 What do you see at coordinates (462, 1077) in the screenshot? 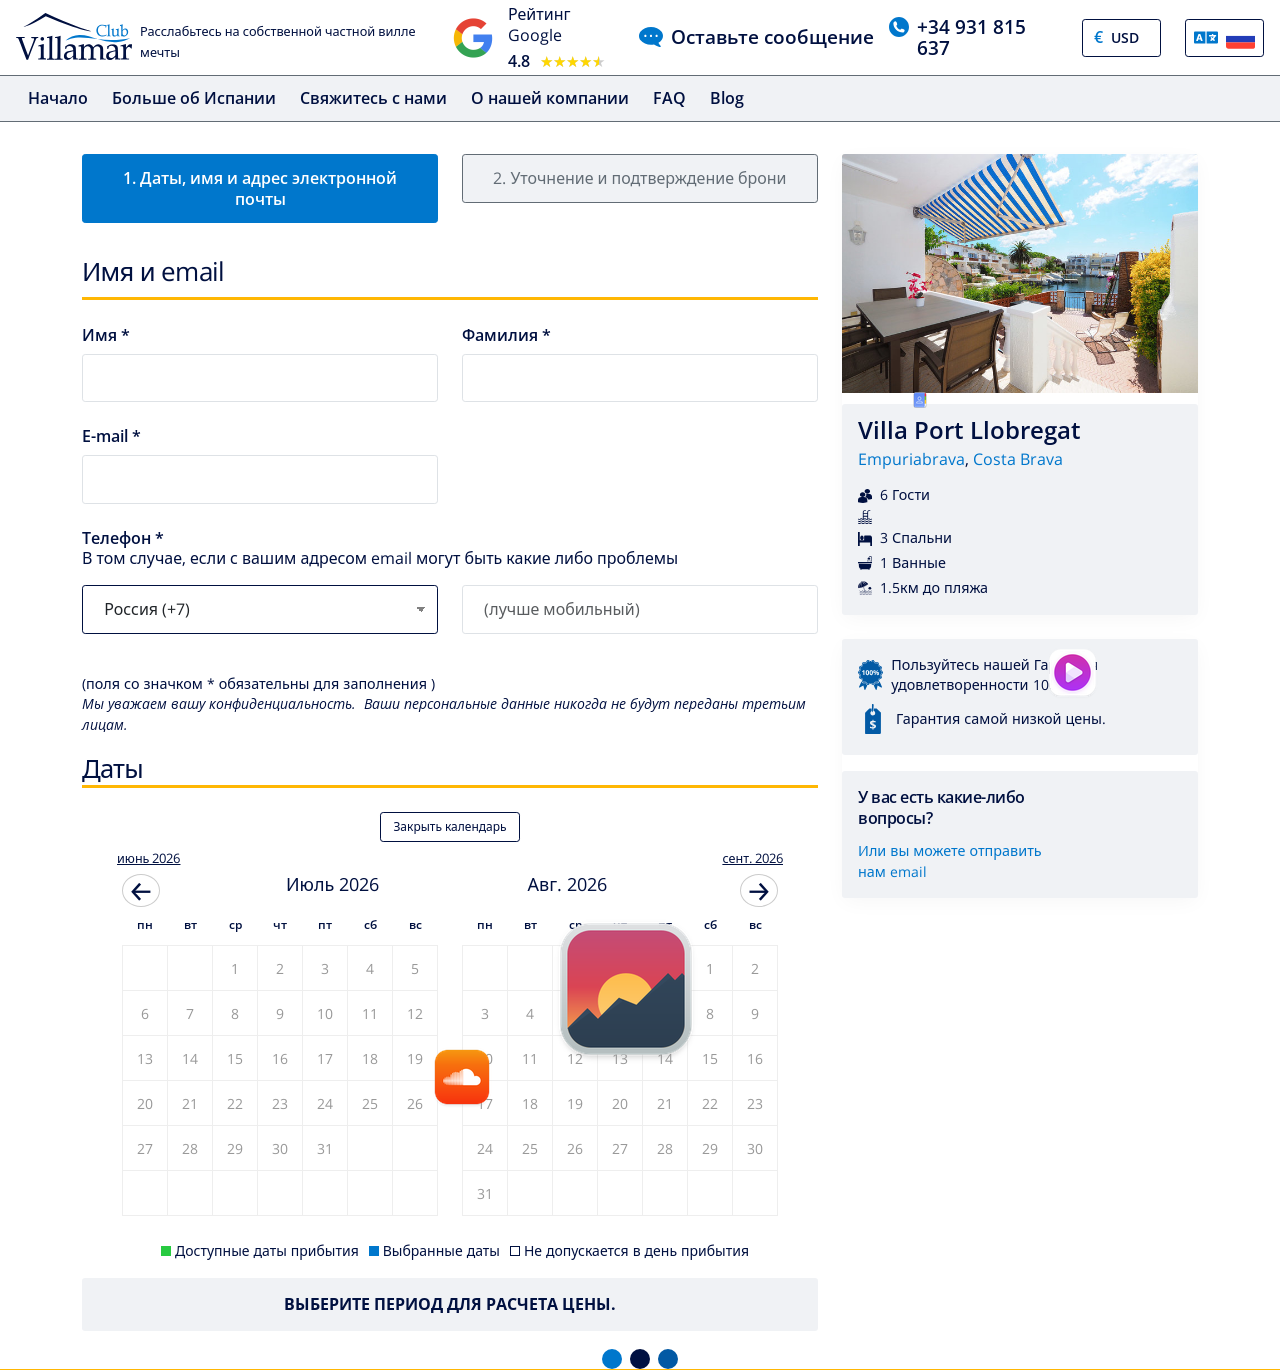
I see `open SoundCloud app` at bounding box center [462, 1077].